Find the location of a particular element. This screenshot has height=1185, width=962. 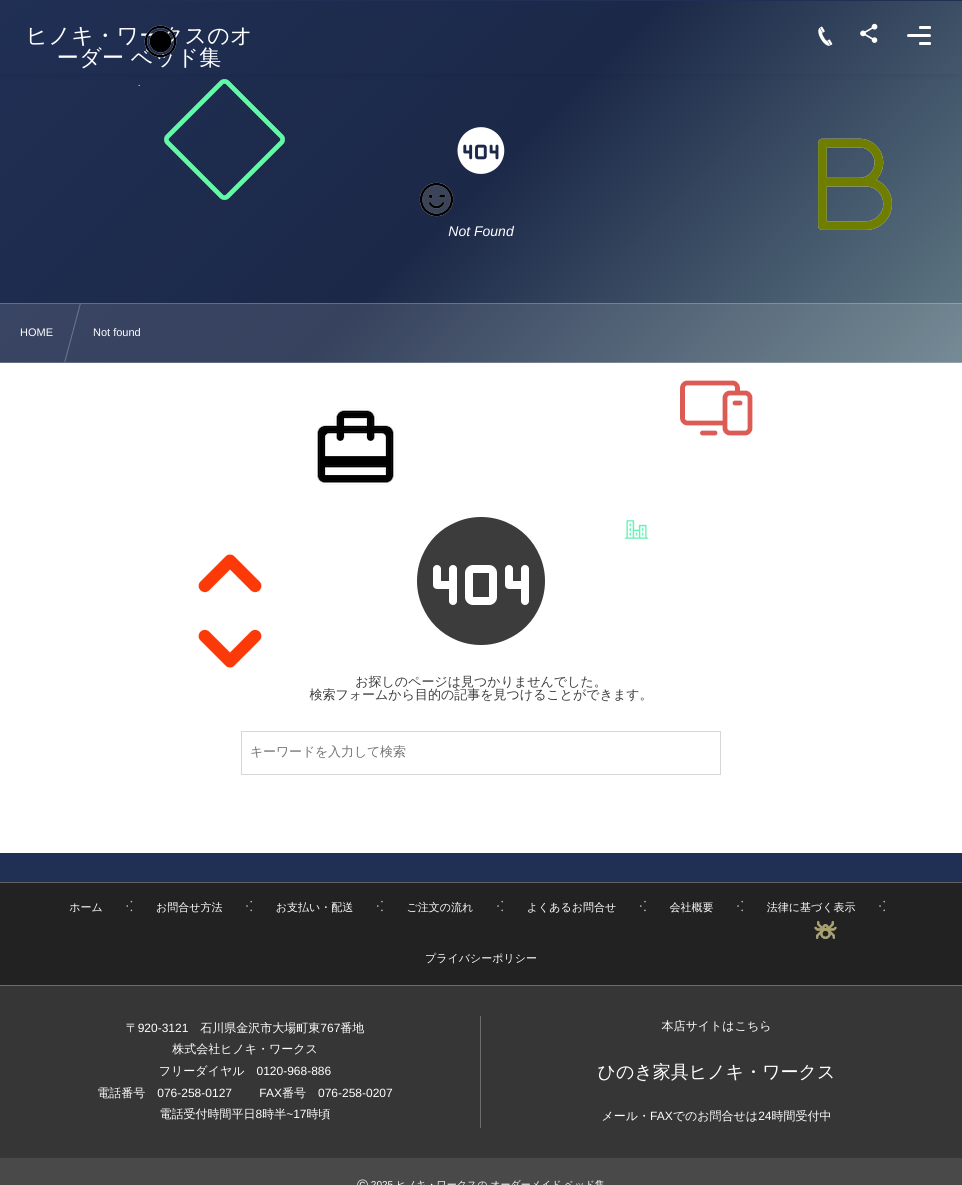

expand or collapse a dropdown menu is located at coordinates (230, 611).